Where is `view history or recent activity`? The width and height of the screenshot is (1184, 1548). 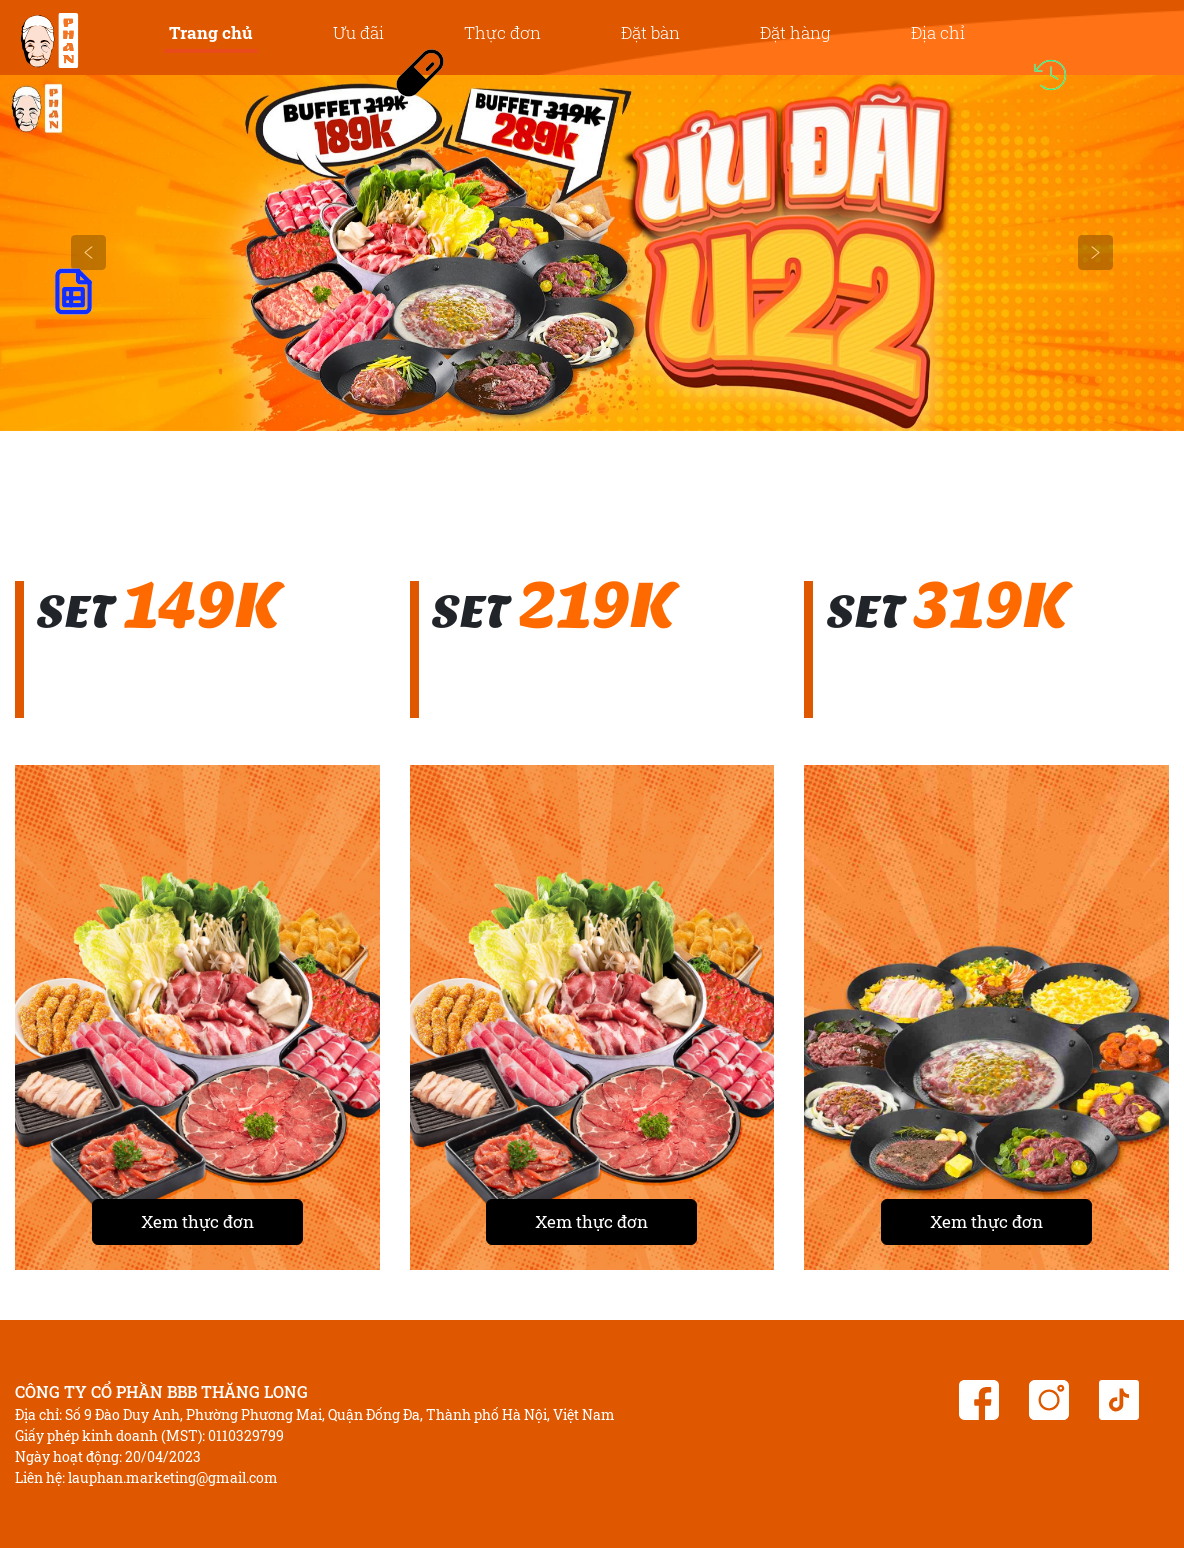 view history or recent activity is located at coordinates (1051, 75).